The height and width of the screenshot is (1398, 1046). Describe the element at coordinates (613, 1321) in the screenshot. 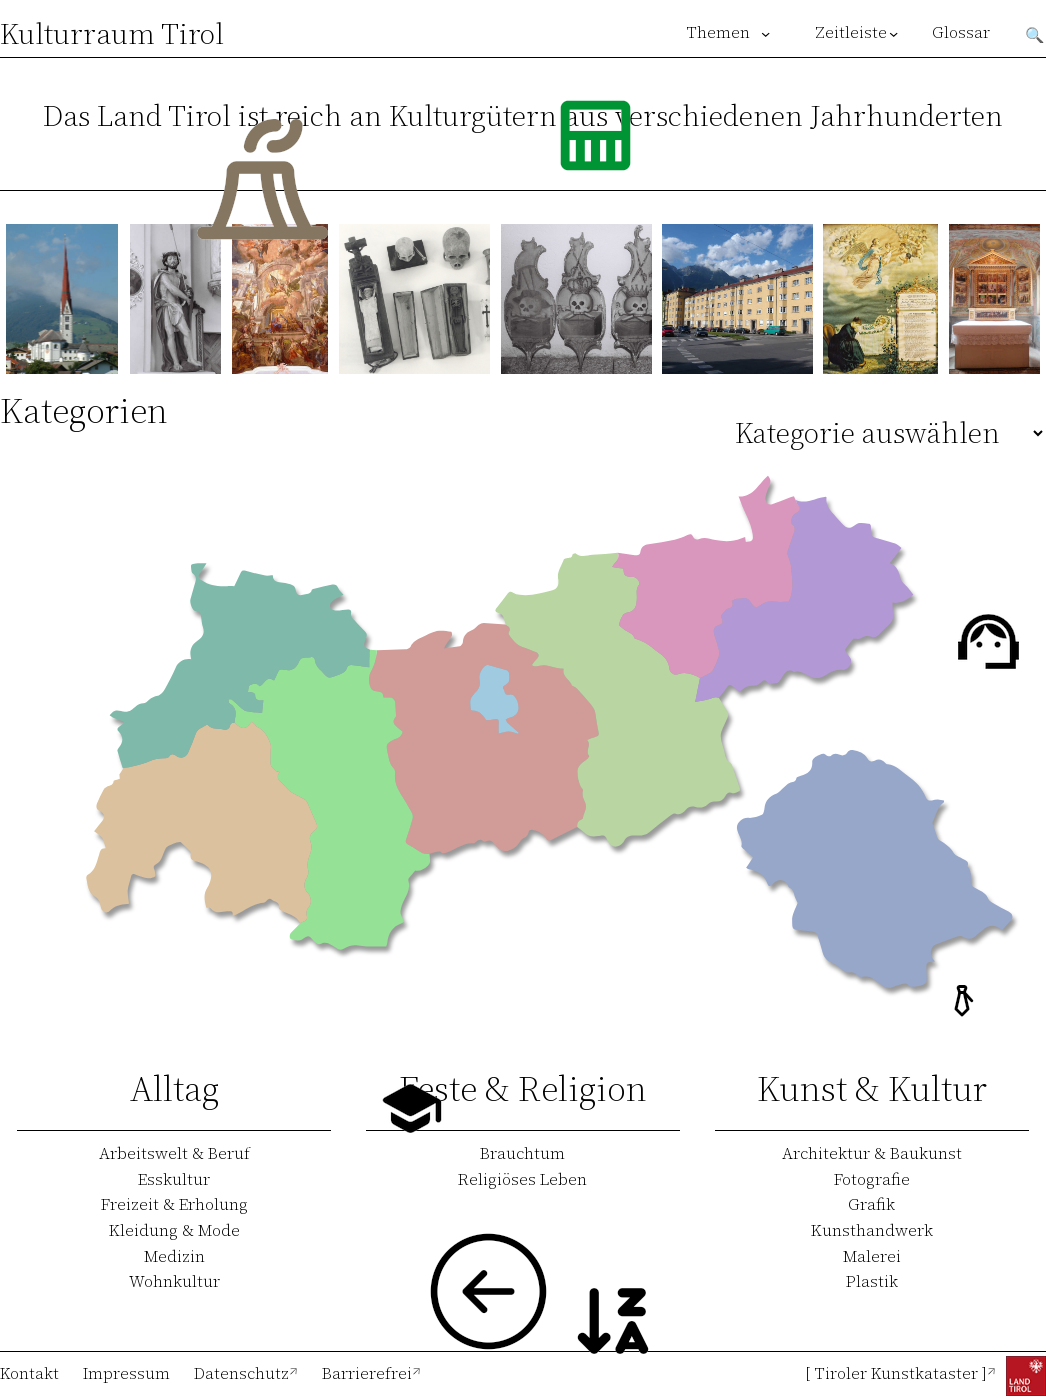

I see `sort items alphabetically from Z to A` at that location.